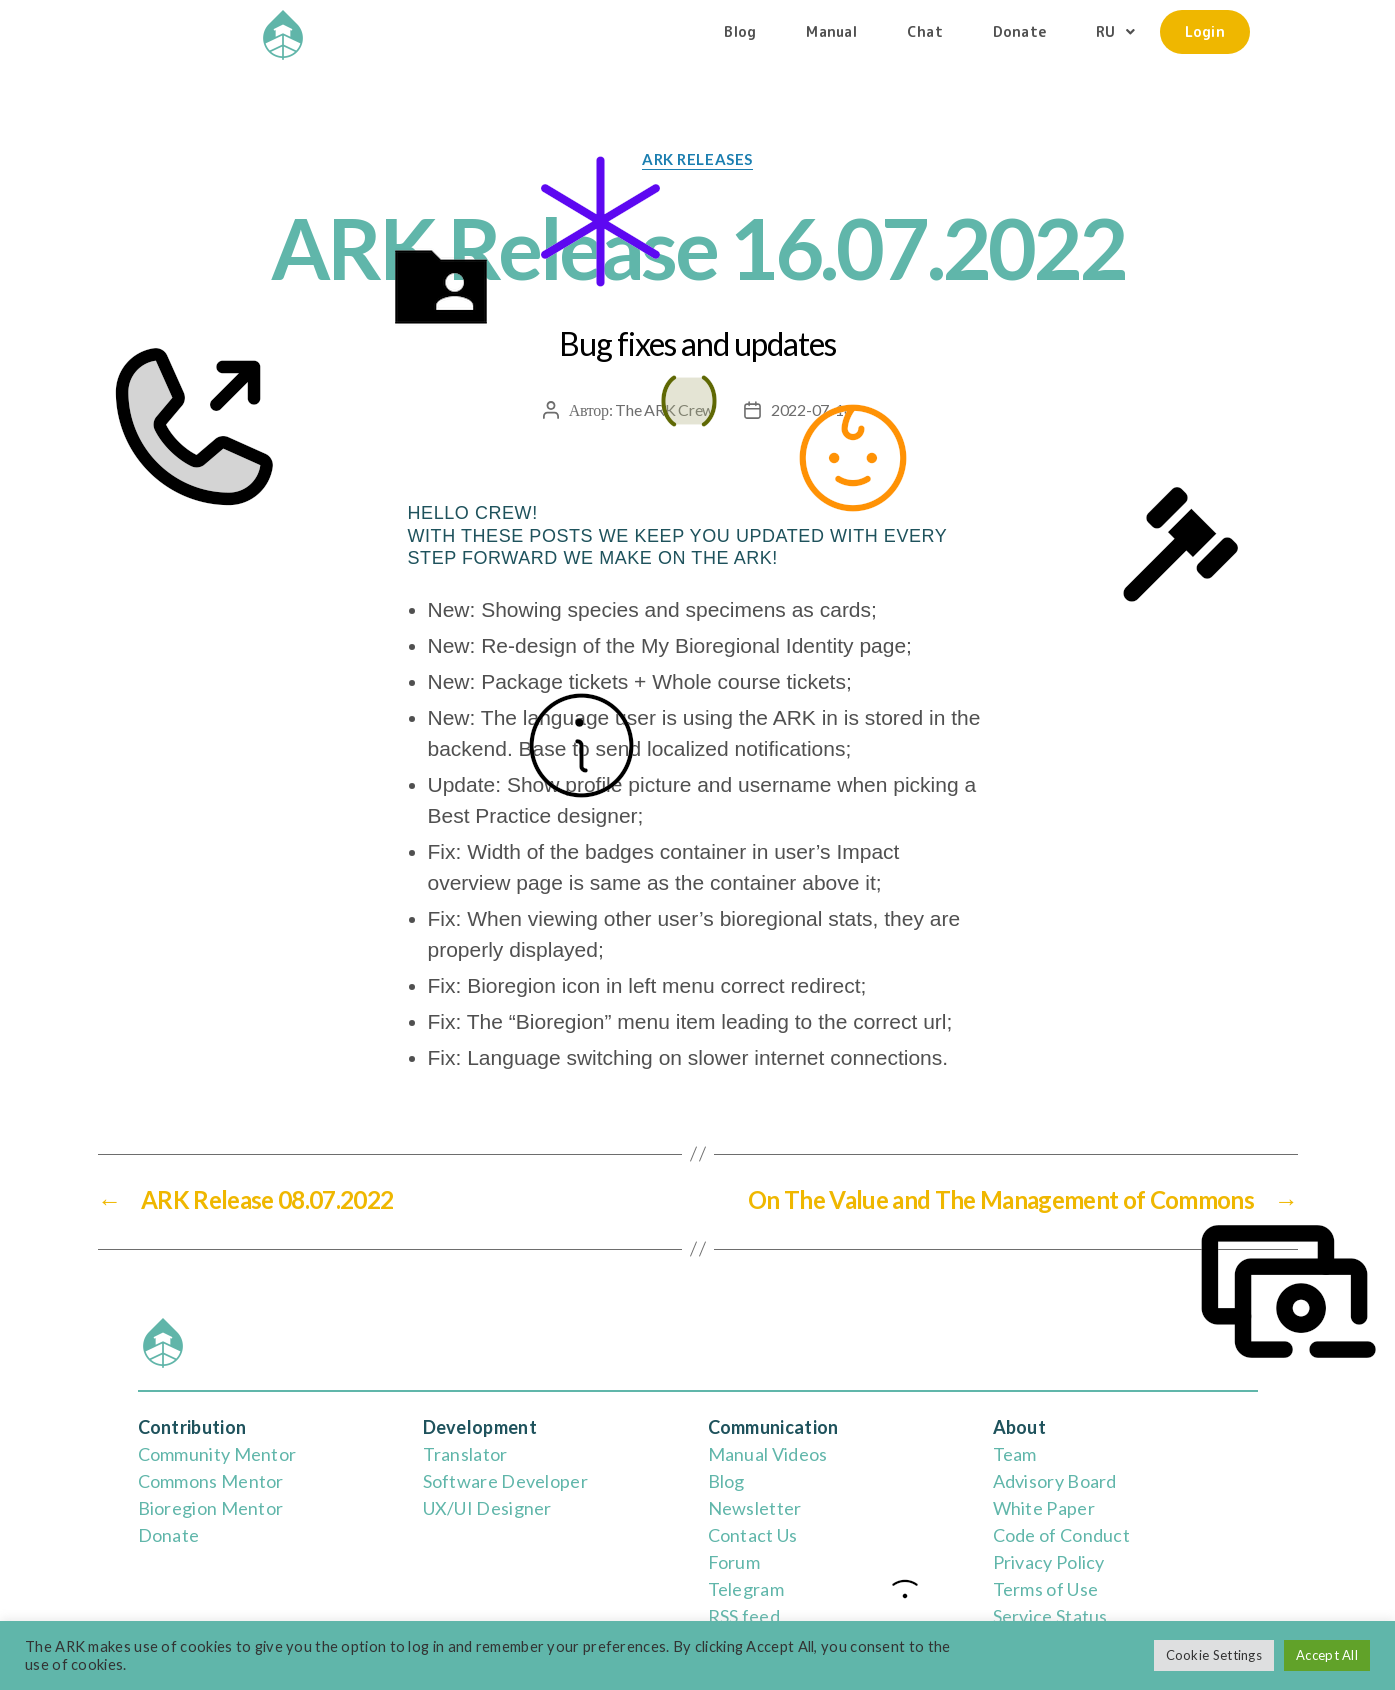 This screenshot has width=1395, height=1690. What do you see at coordinates (600, 221) in the screenshot?
I see `indicates a required field in a form` at bounding box center [600, 221].